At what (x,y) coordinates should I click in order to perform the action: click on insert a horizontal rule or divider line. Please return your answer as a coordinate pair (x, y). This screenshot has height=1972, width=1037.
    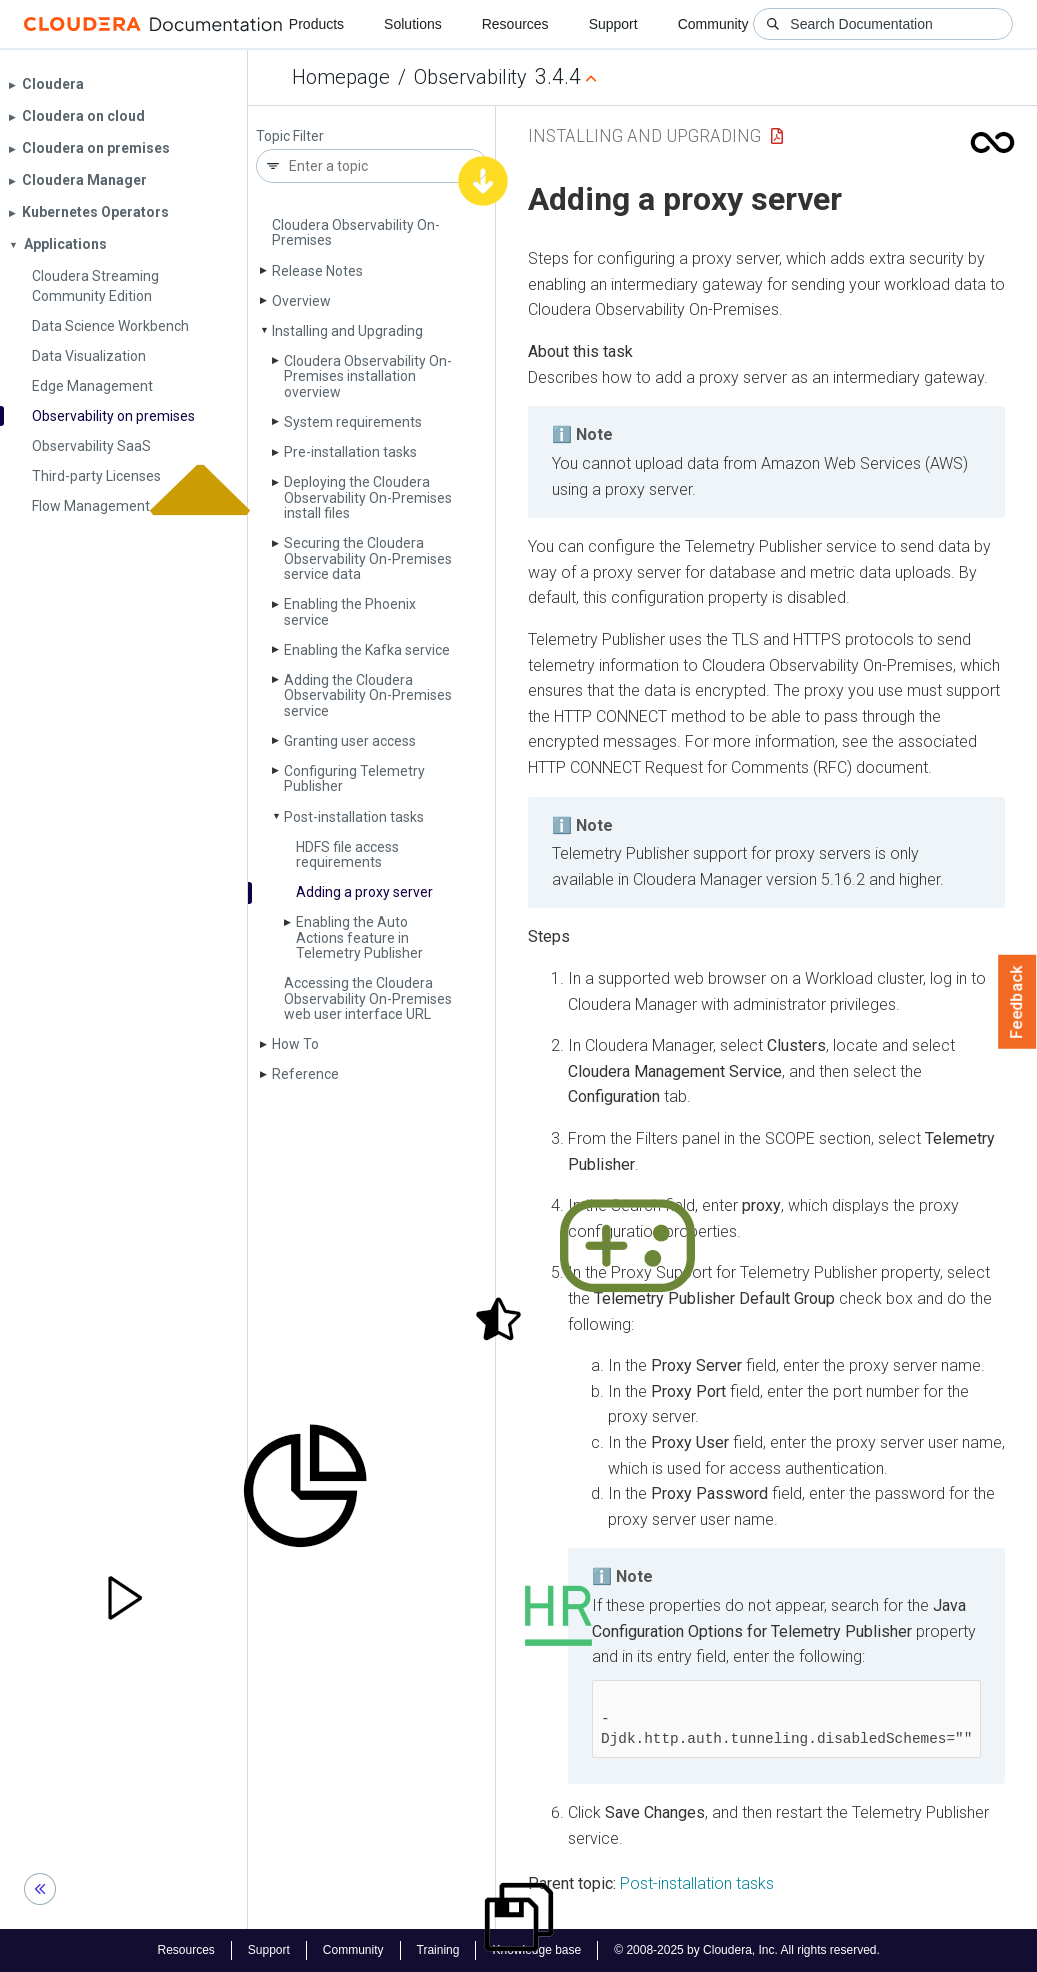
    Looking at the image, I should click on (558, 1612).